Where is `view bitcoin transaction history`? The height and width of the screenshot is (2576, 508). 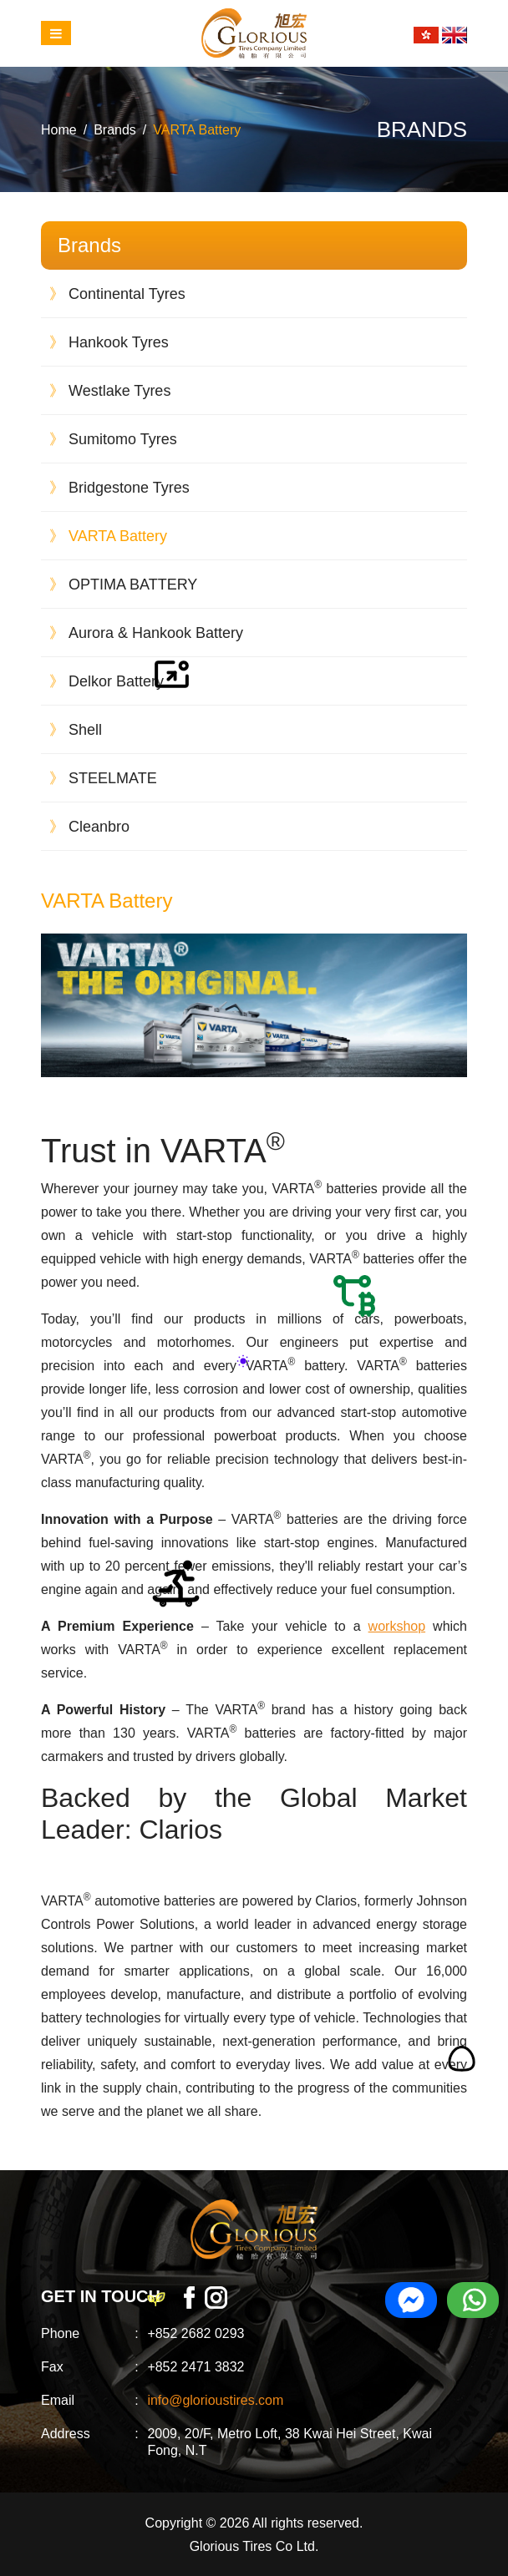 view bitcoin transaction history is located at coordinates (354, 1296).